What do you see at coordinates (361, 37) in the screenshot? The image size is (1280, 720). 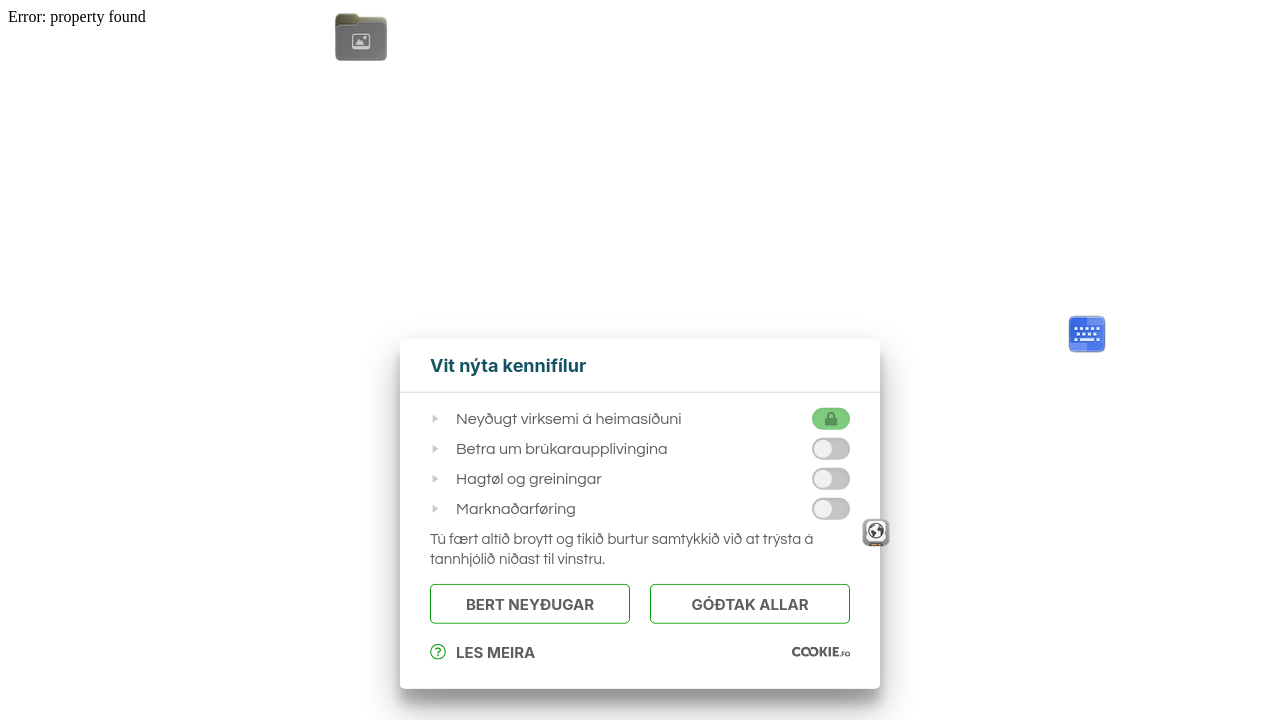 I see `open your pictures folder` at bounding box center [361, 37].